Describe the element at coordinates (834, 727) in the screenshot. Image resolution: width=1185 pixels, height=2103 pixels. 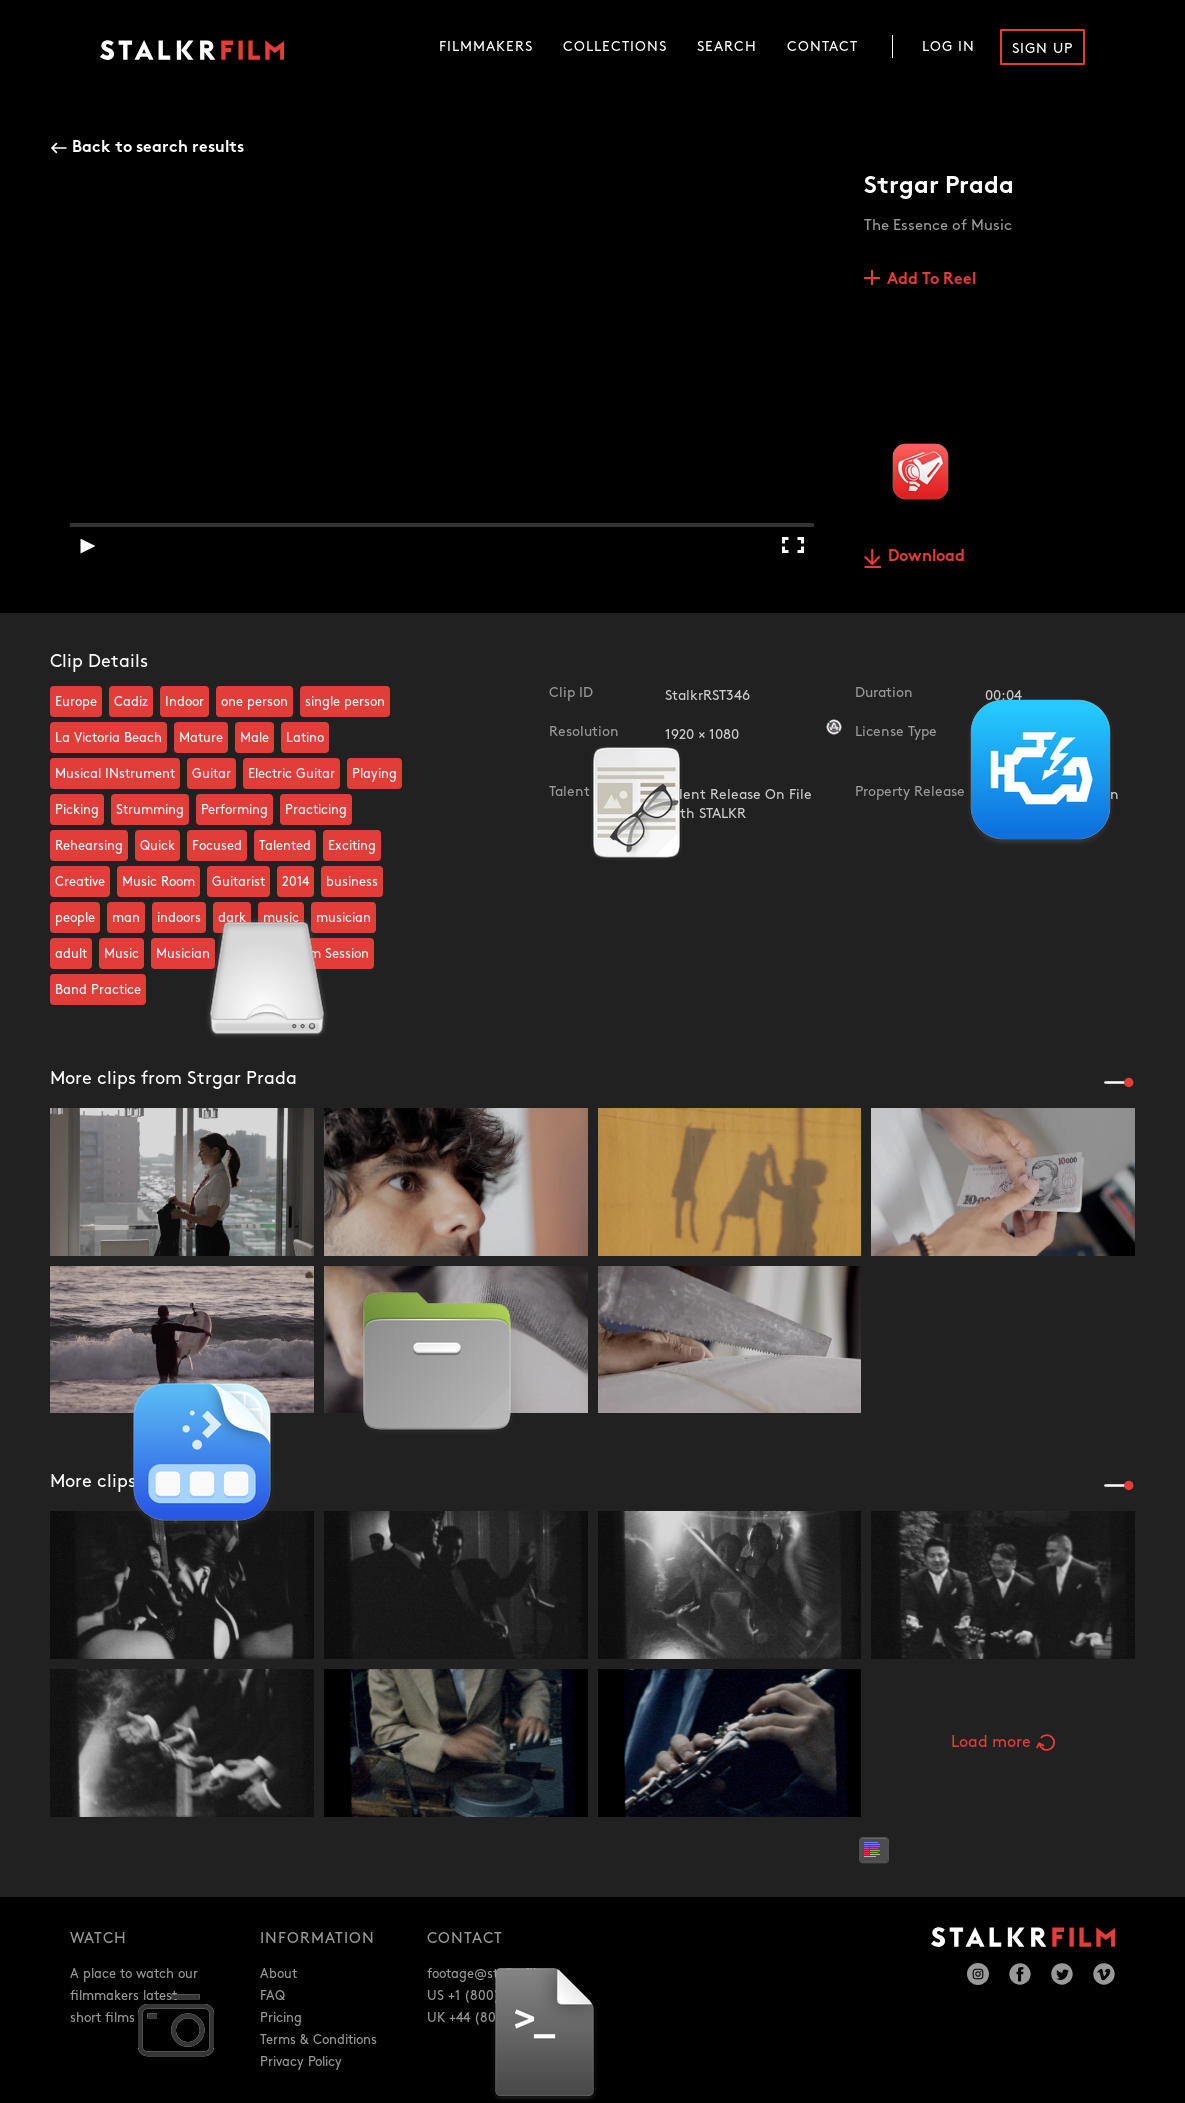
I see `check for available software updates` at that location.